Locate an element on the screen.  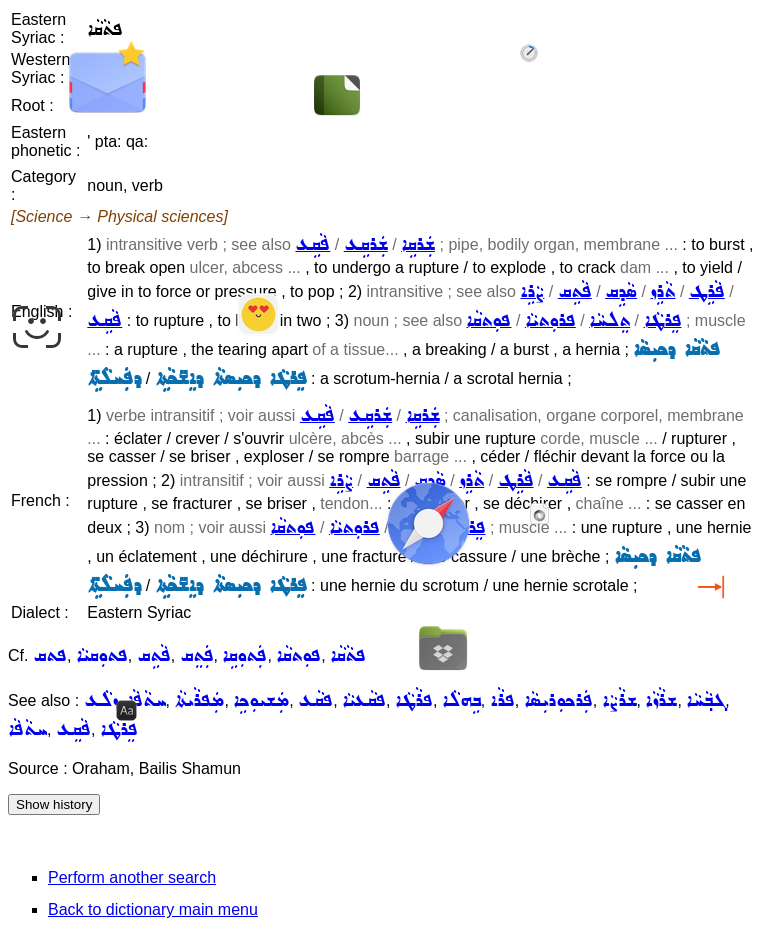
face recognition authentication is located at coordinates (37, 327).